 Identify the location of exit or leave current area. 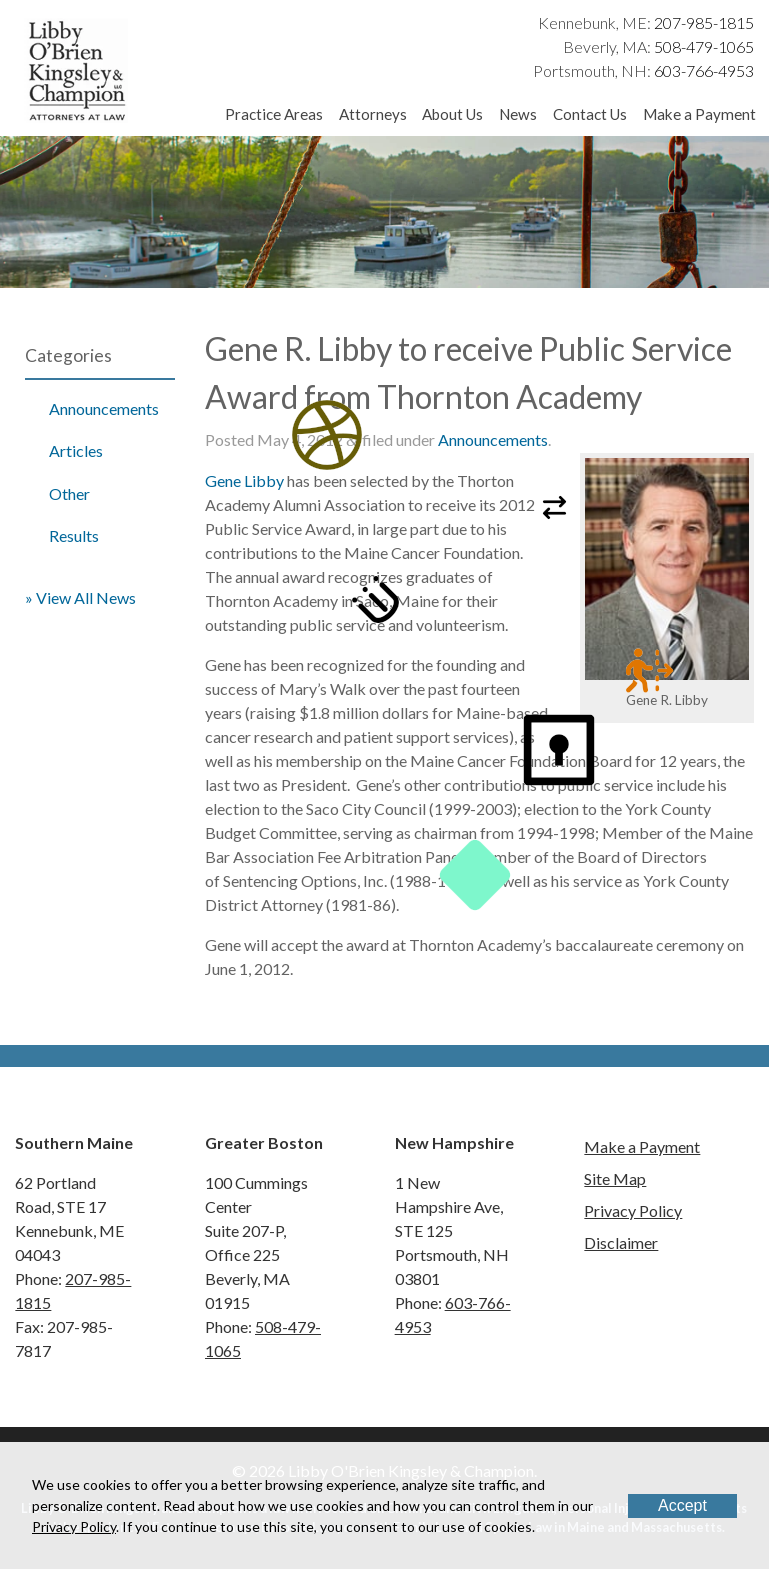
(650, 670).